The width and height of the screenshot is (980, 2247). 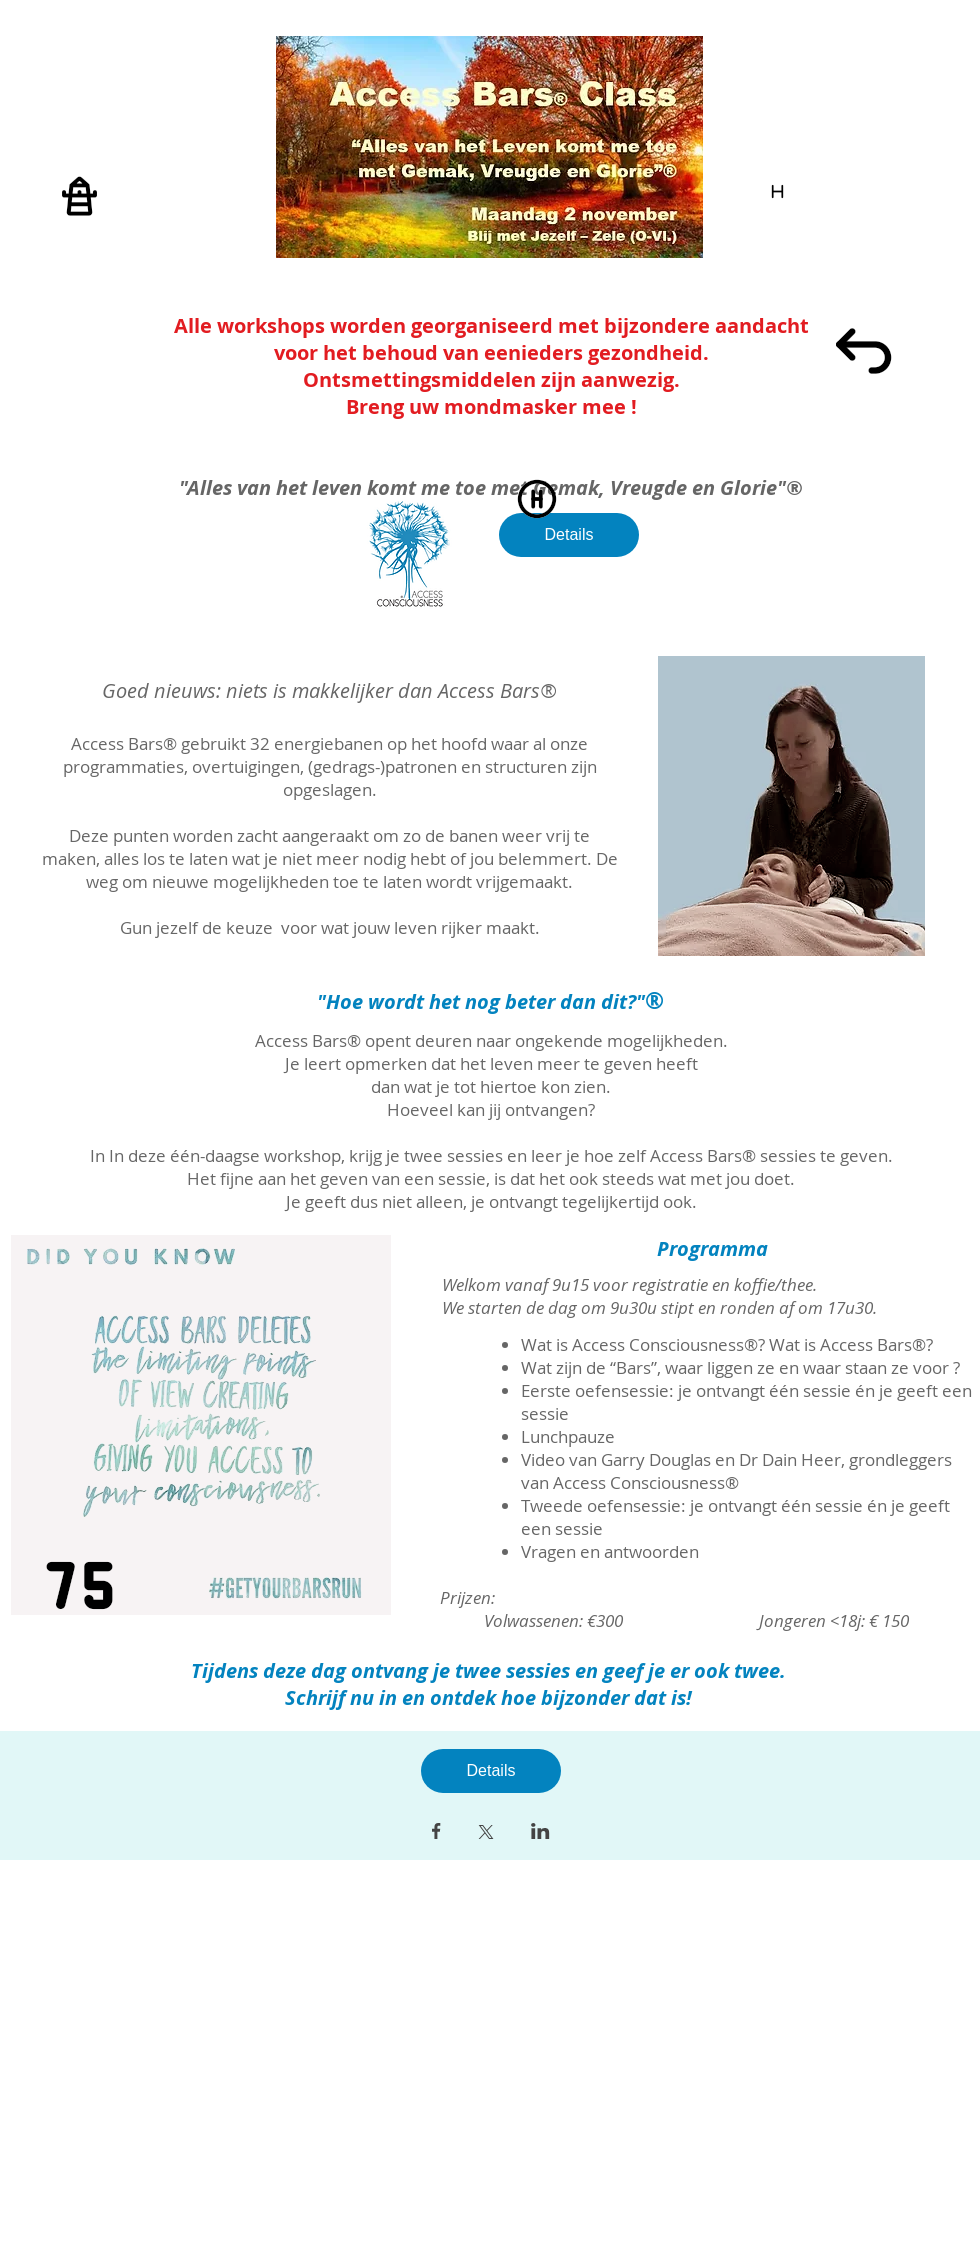 What do you see at coordinates (79, 1585) in the screenshot?
I see `displays the number 75 as a badge or counter` at bounding box center [79, 1585].